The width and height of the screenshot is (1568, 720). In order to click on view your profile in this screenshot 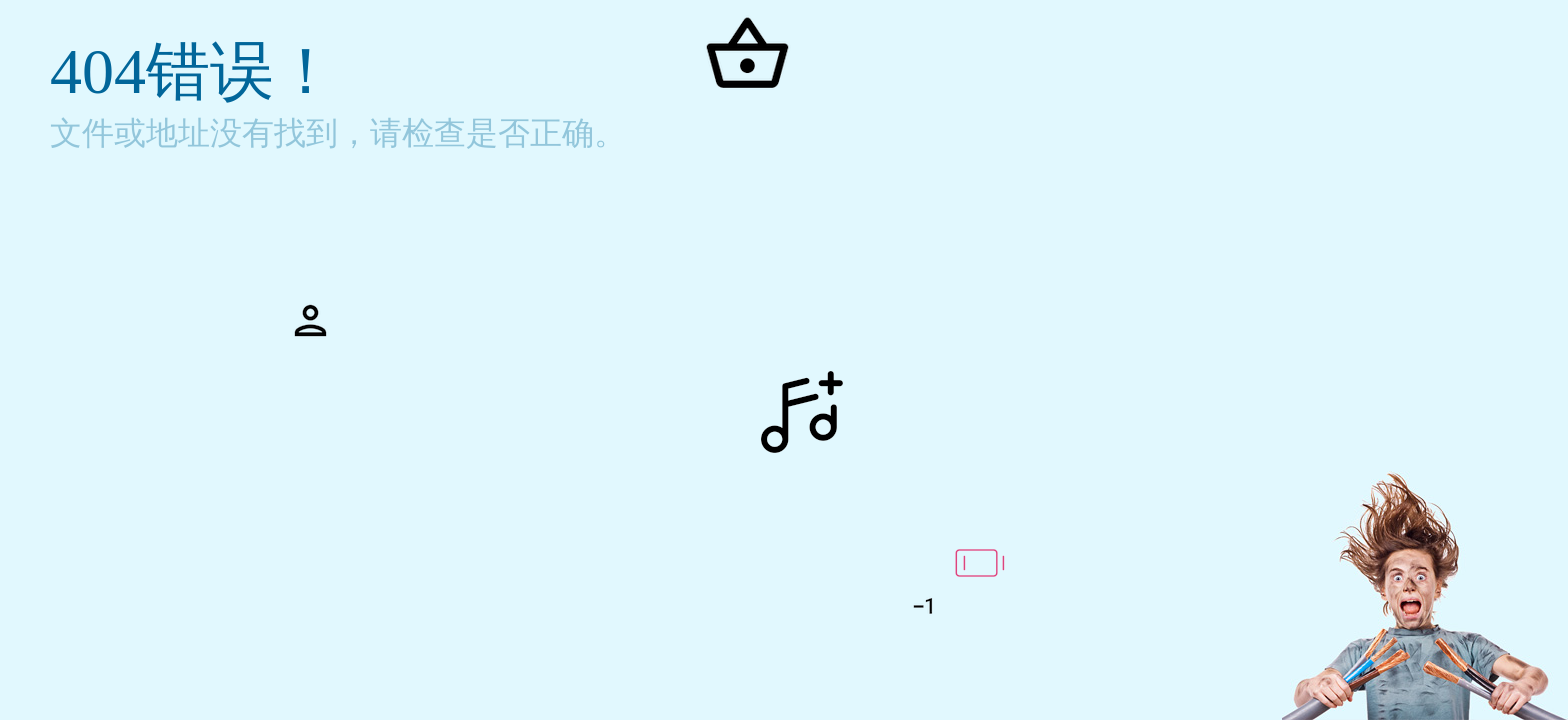, I will do `click(310, 320)`.